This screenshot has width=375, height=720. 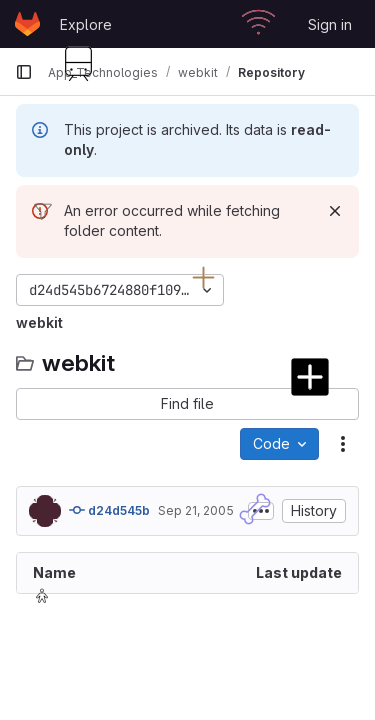 What do you see at coordinates (255, 509) in the screenshot?
I see `access pet-related features or settings` at bounding box center [255, 509].